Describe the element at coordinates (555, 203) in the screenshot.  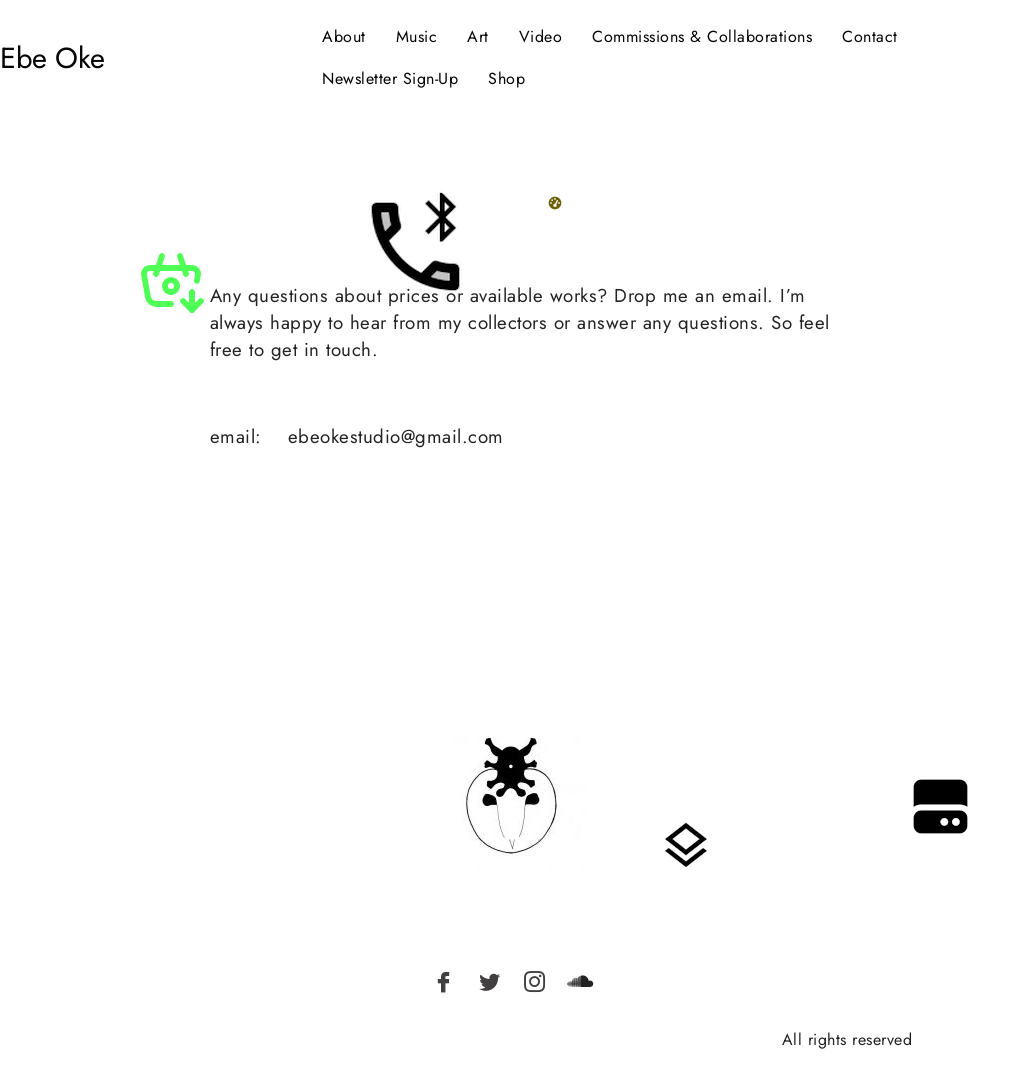
I see `view performance or speed metrics` at that location.